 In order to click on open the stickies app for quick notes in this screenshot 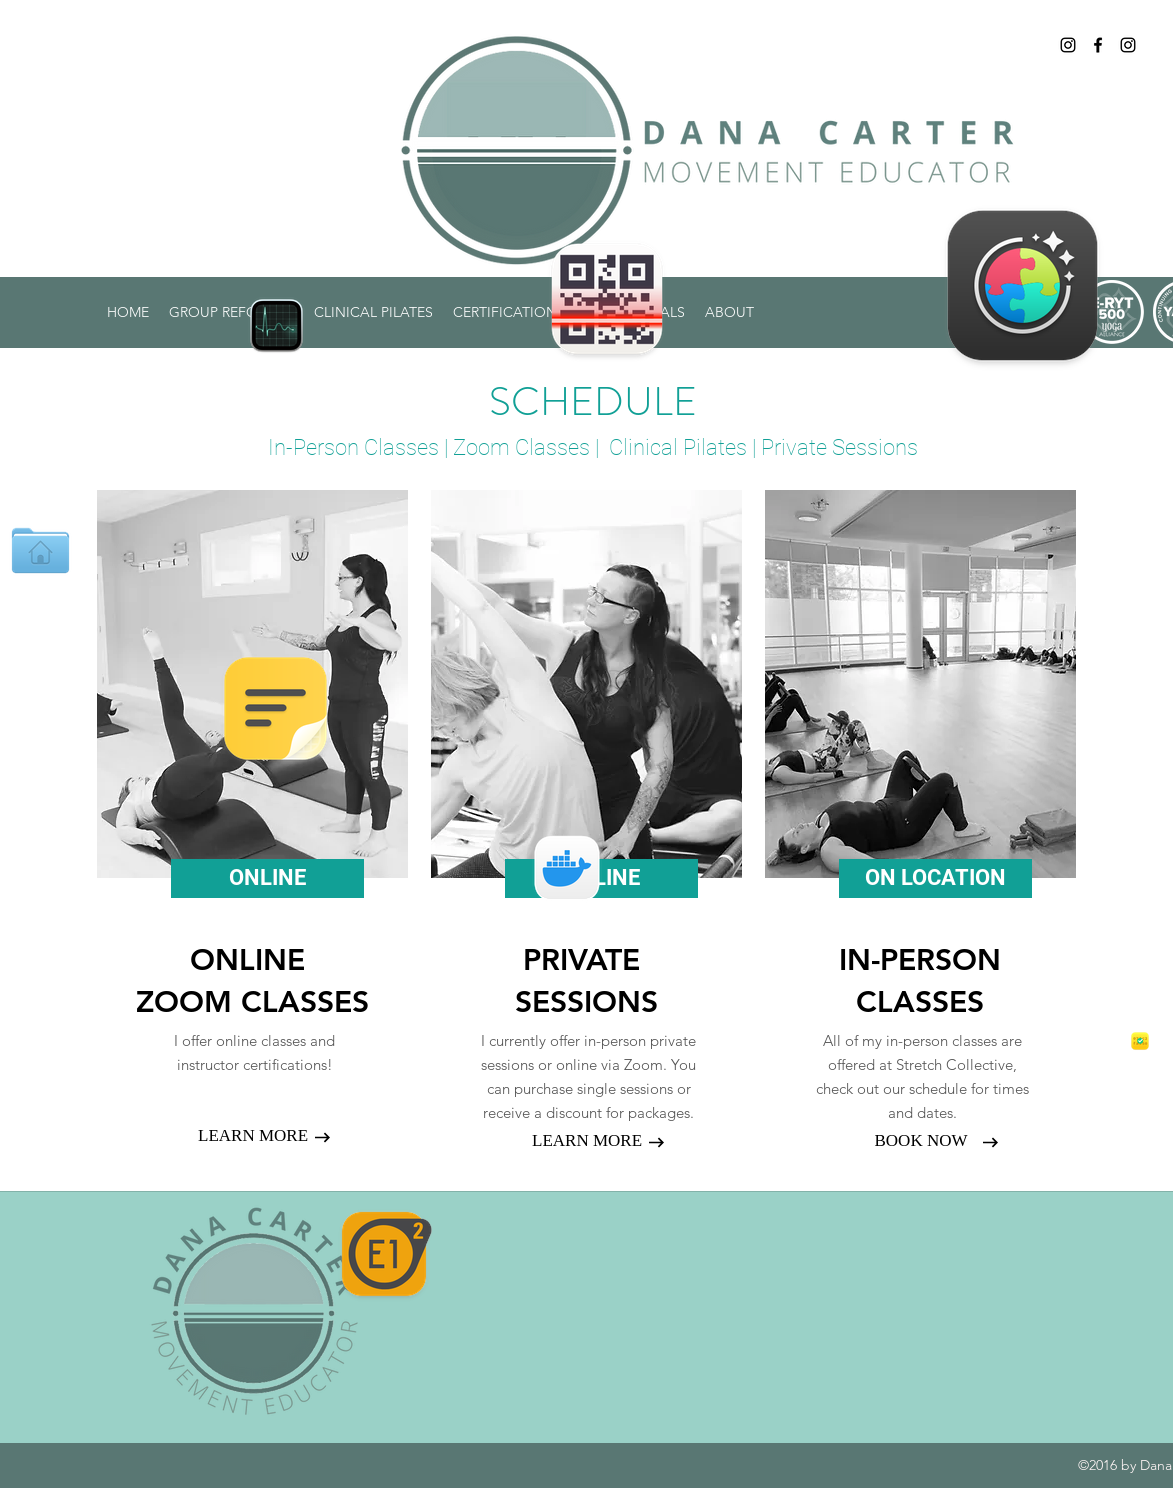, I will do `click(275, 708)`.